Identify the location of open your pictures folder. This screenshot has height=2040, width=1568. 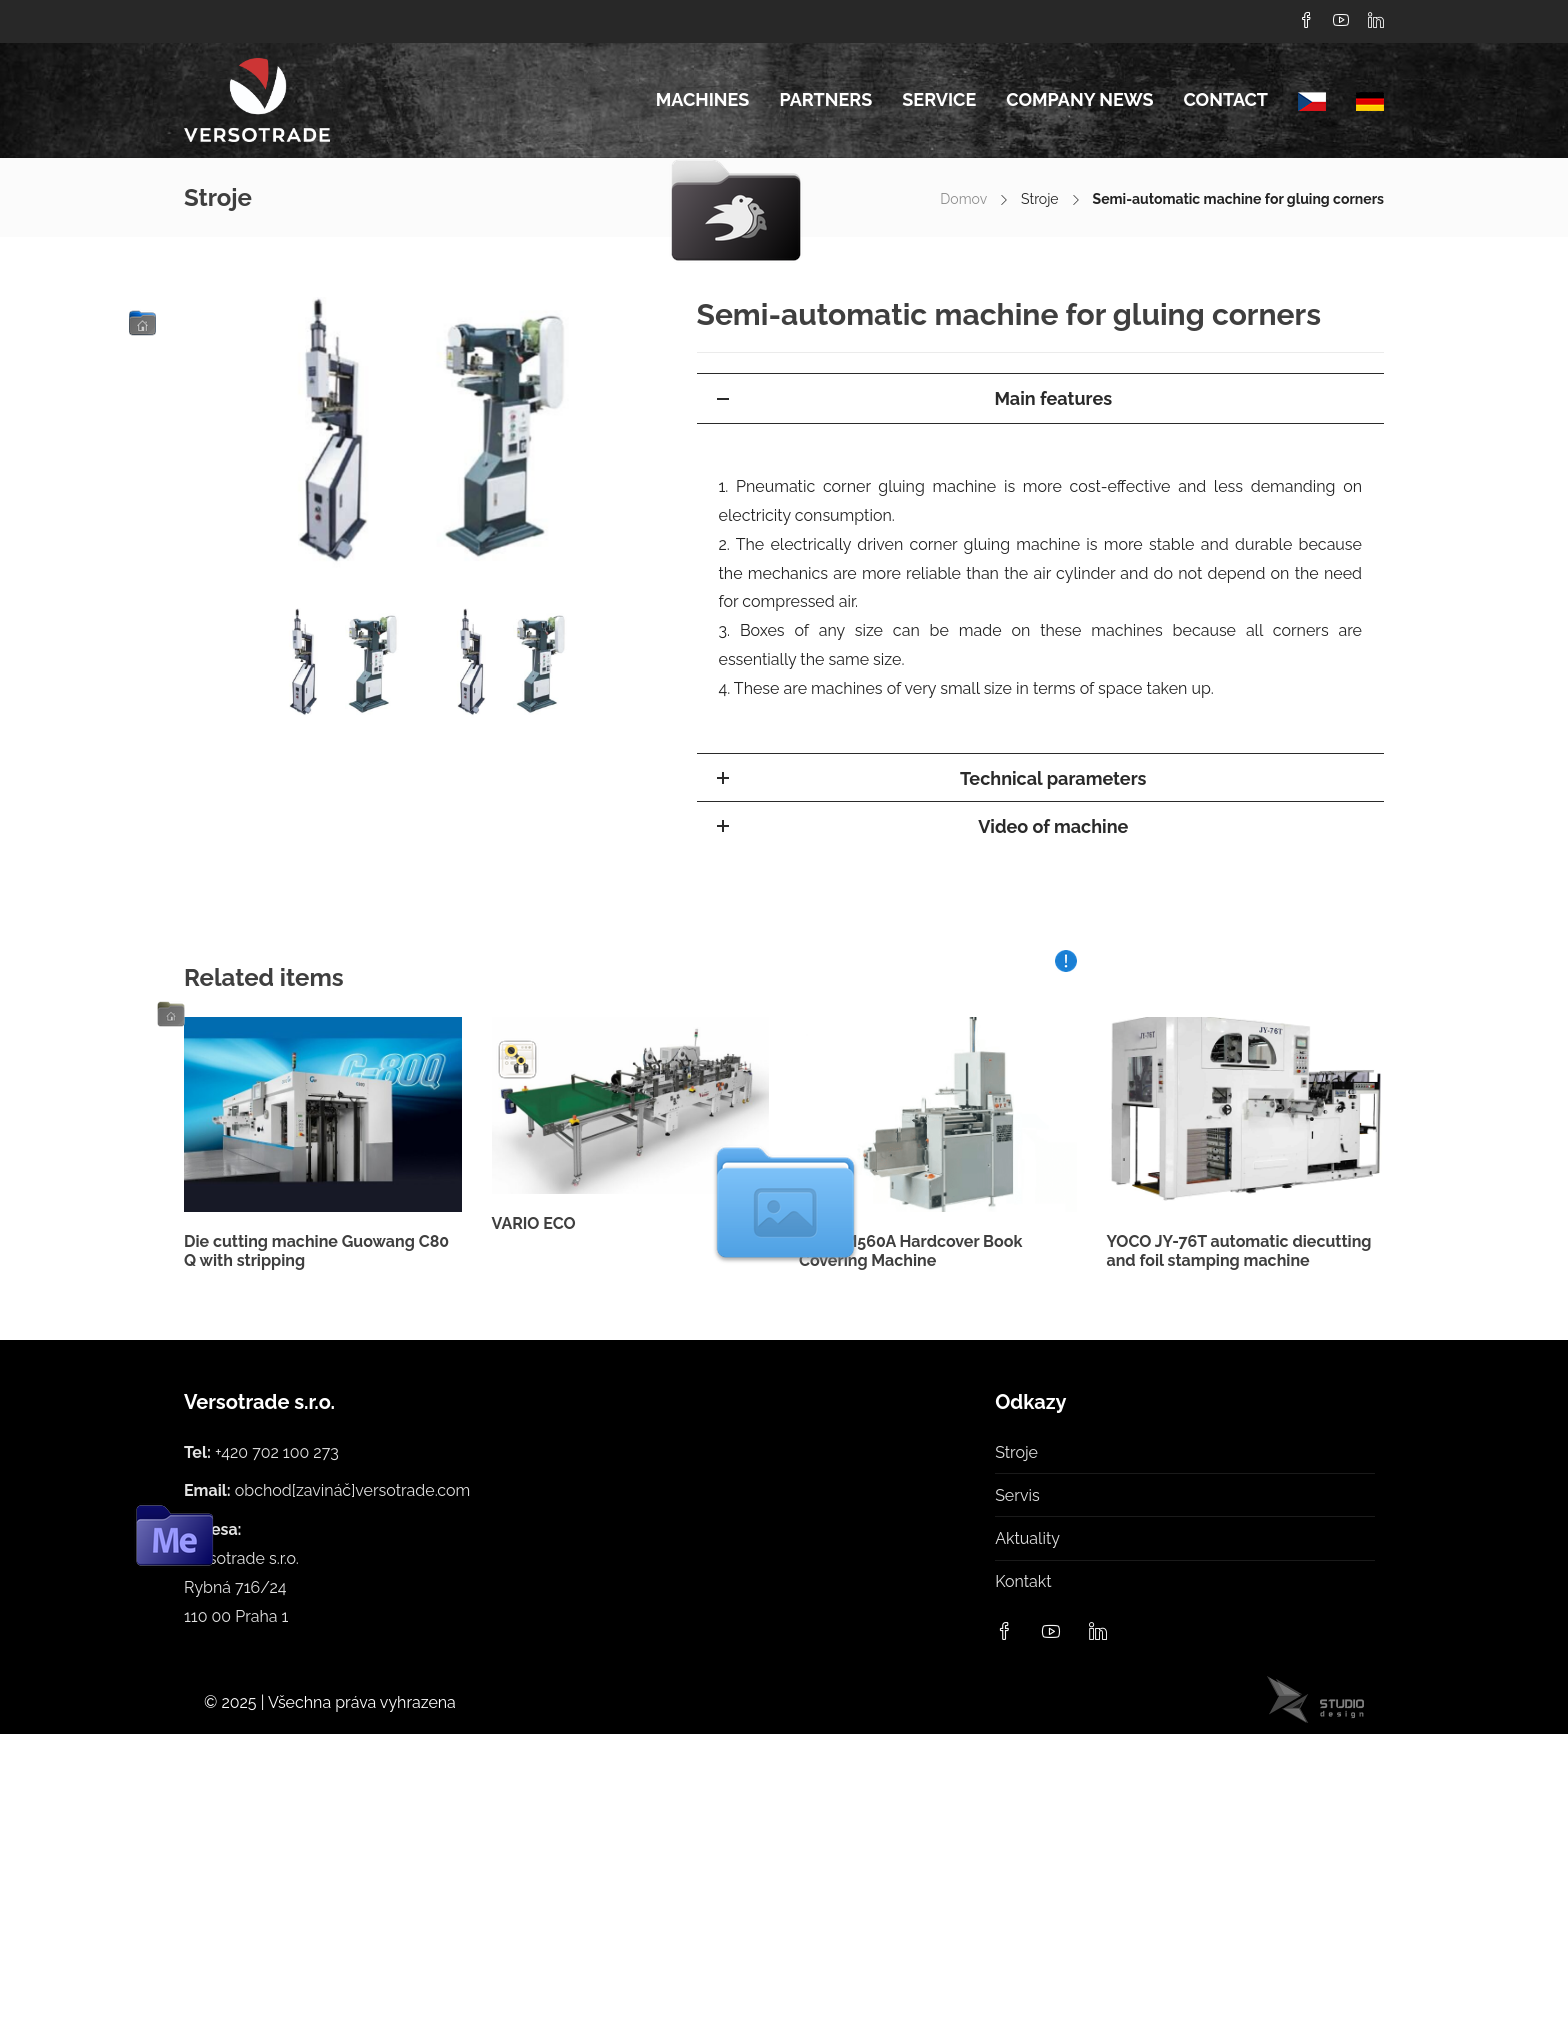
(785, 1202).